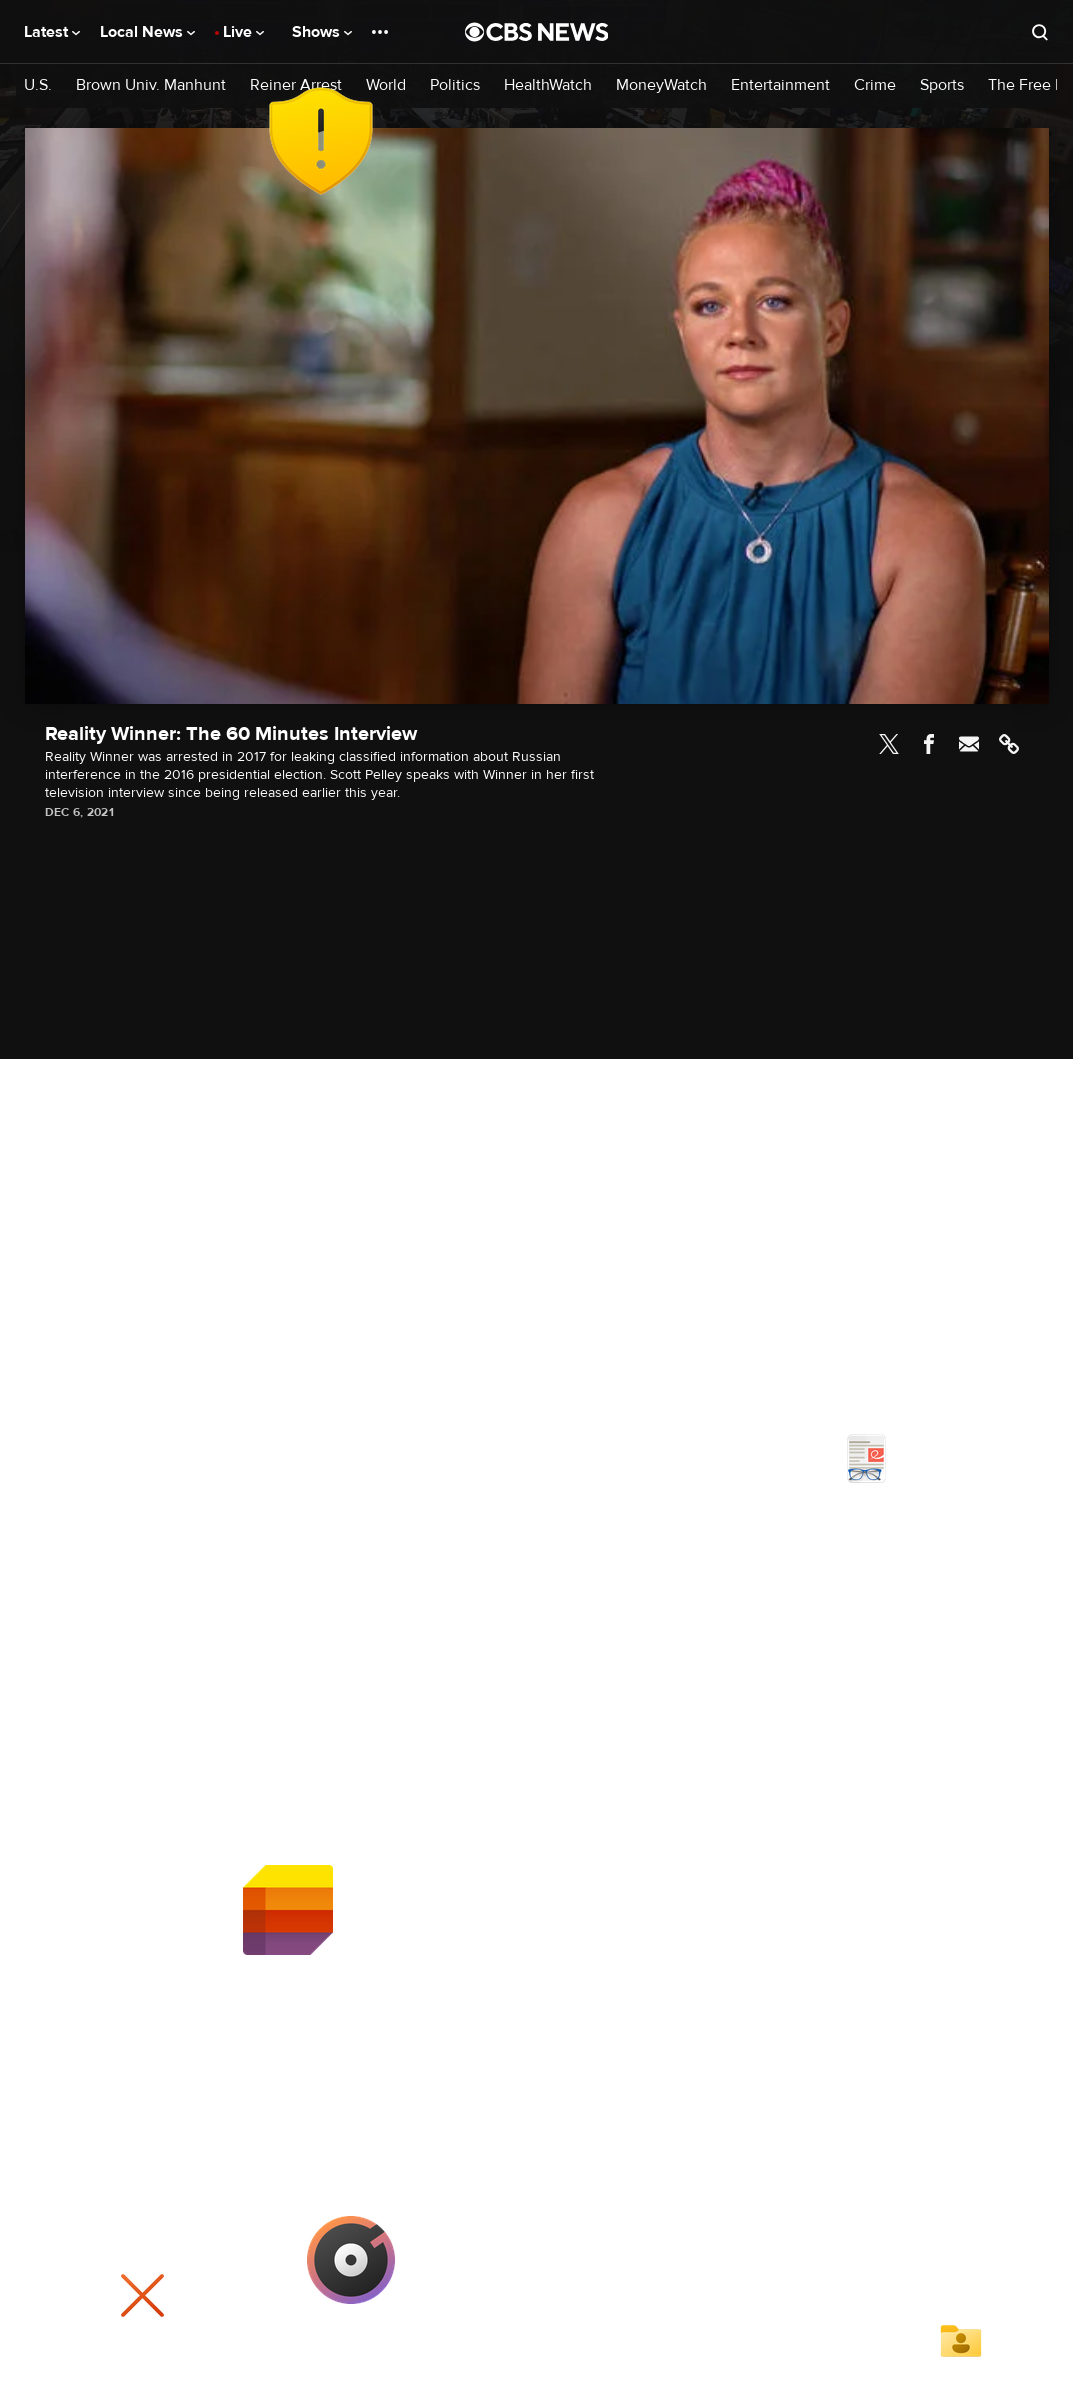  What do you see at coordinates (351, 2260) in the screenshot?
I see `open groove music app` at bounding box center [351, 2260].